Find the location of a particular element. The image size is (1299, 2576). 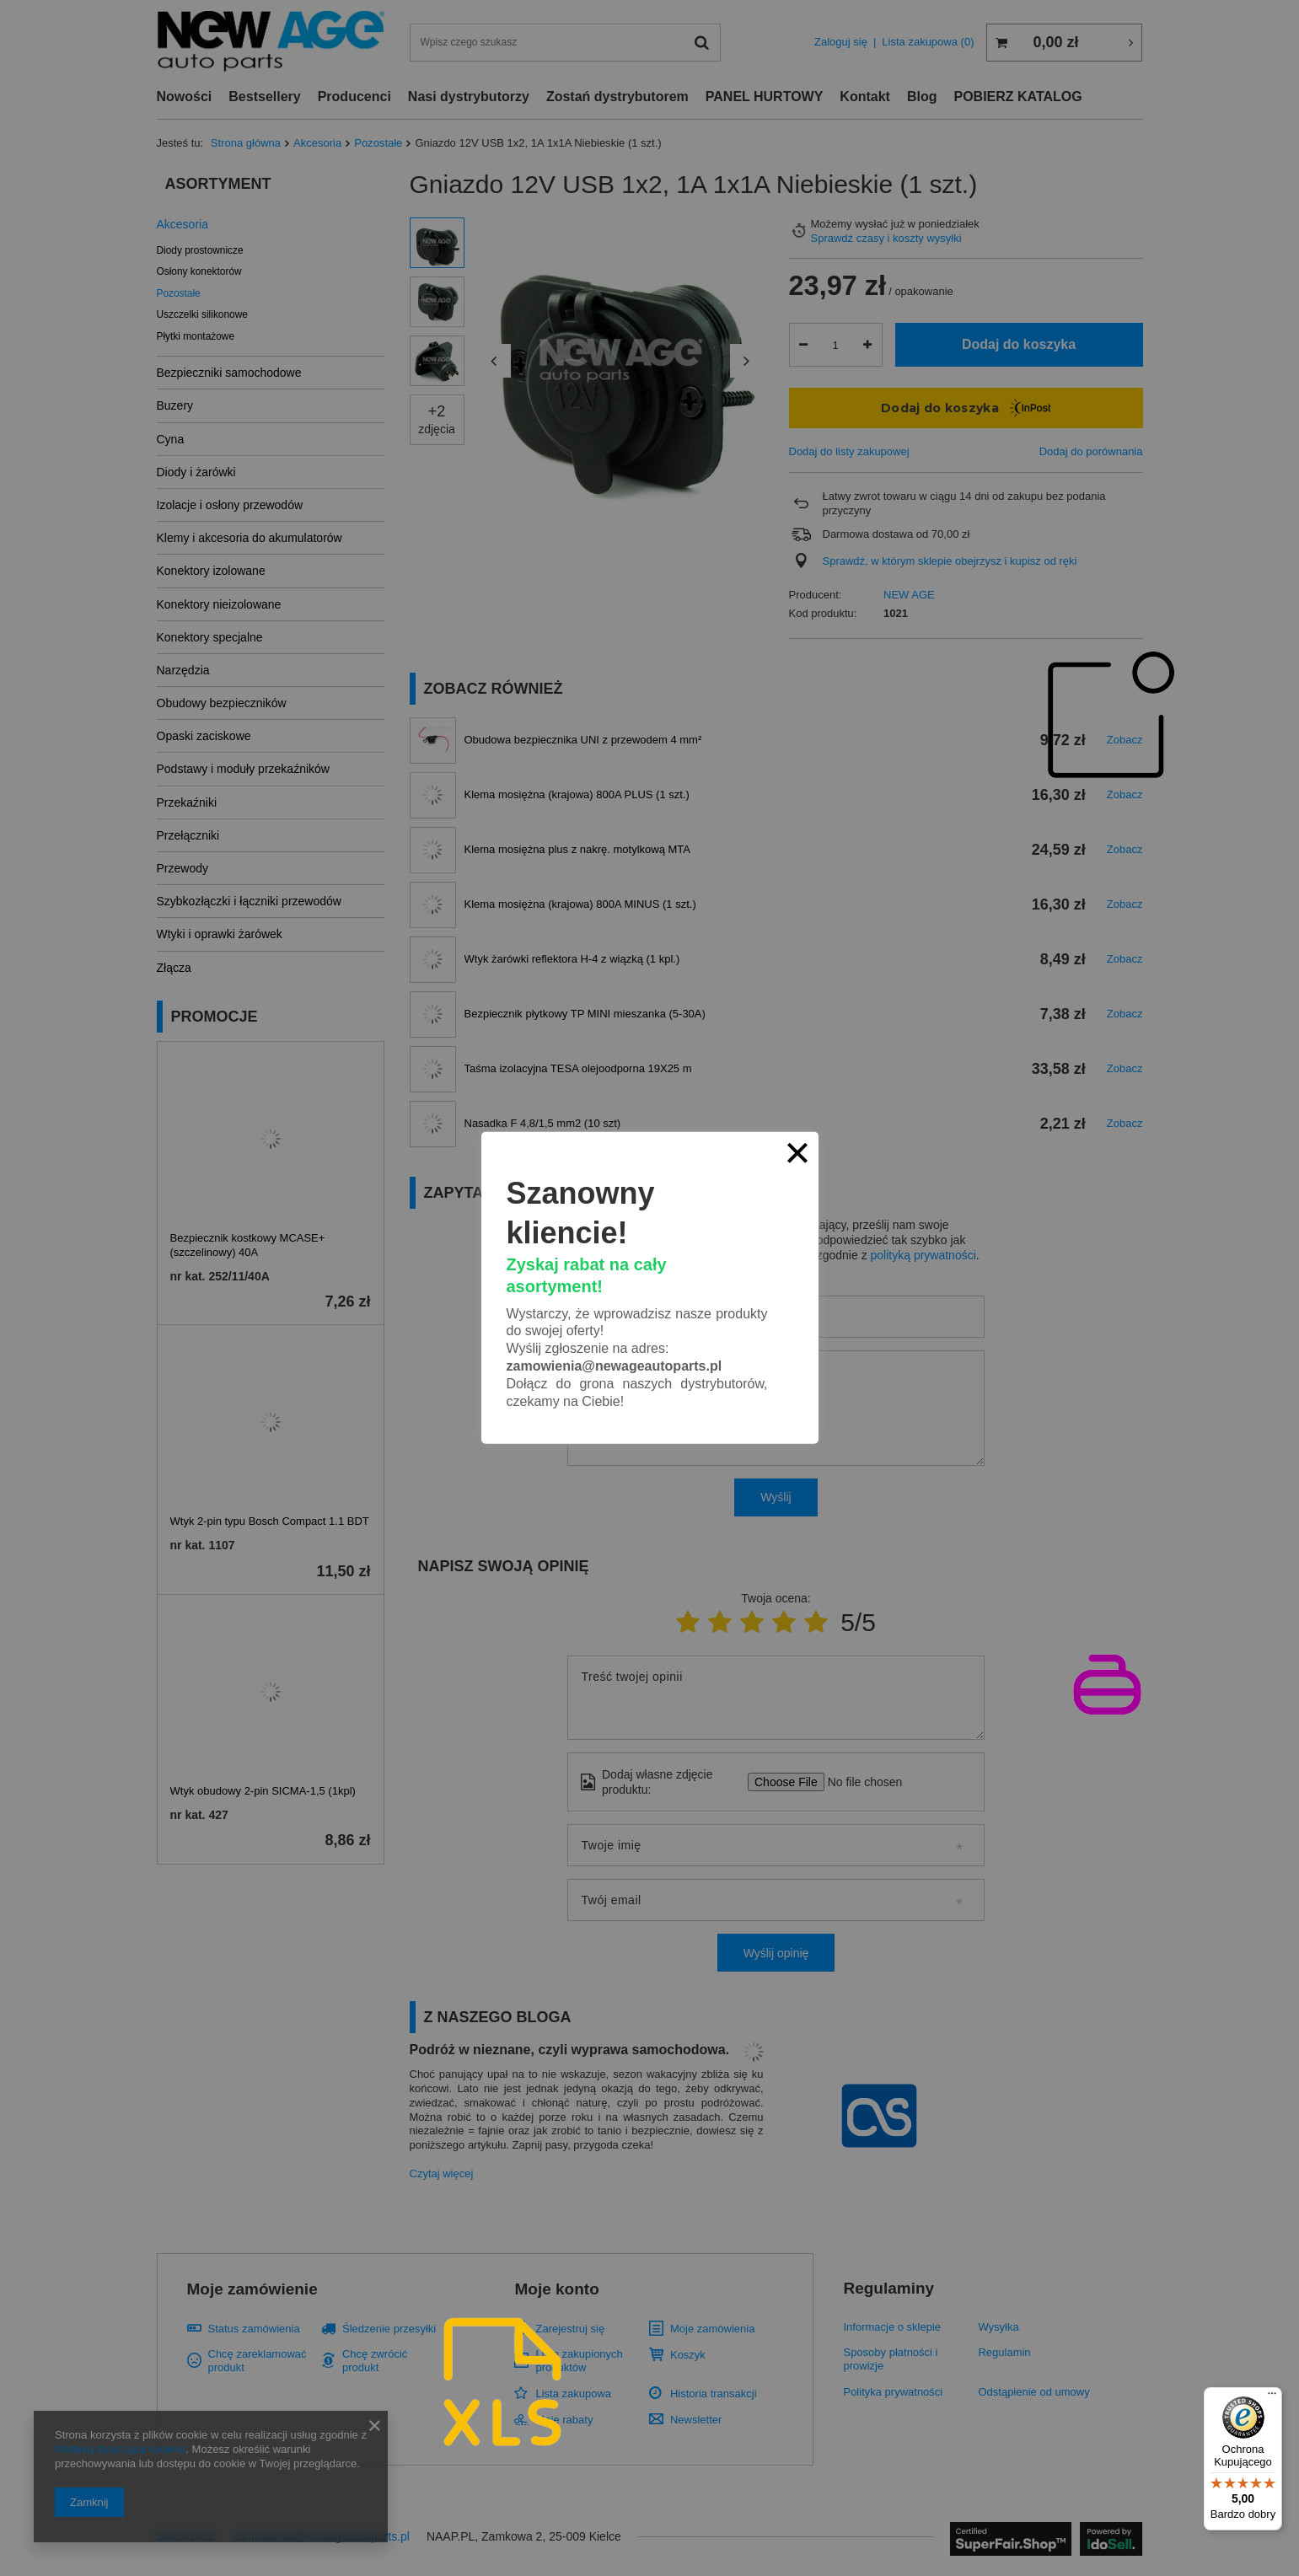

access curling sport content or scores is located at coordinates (1107, 1684).